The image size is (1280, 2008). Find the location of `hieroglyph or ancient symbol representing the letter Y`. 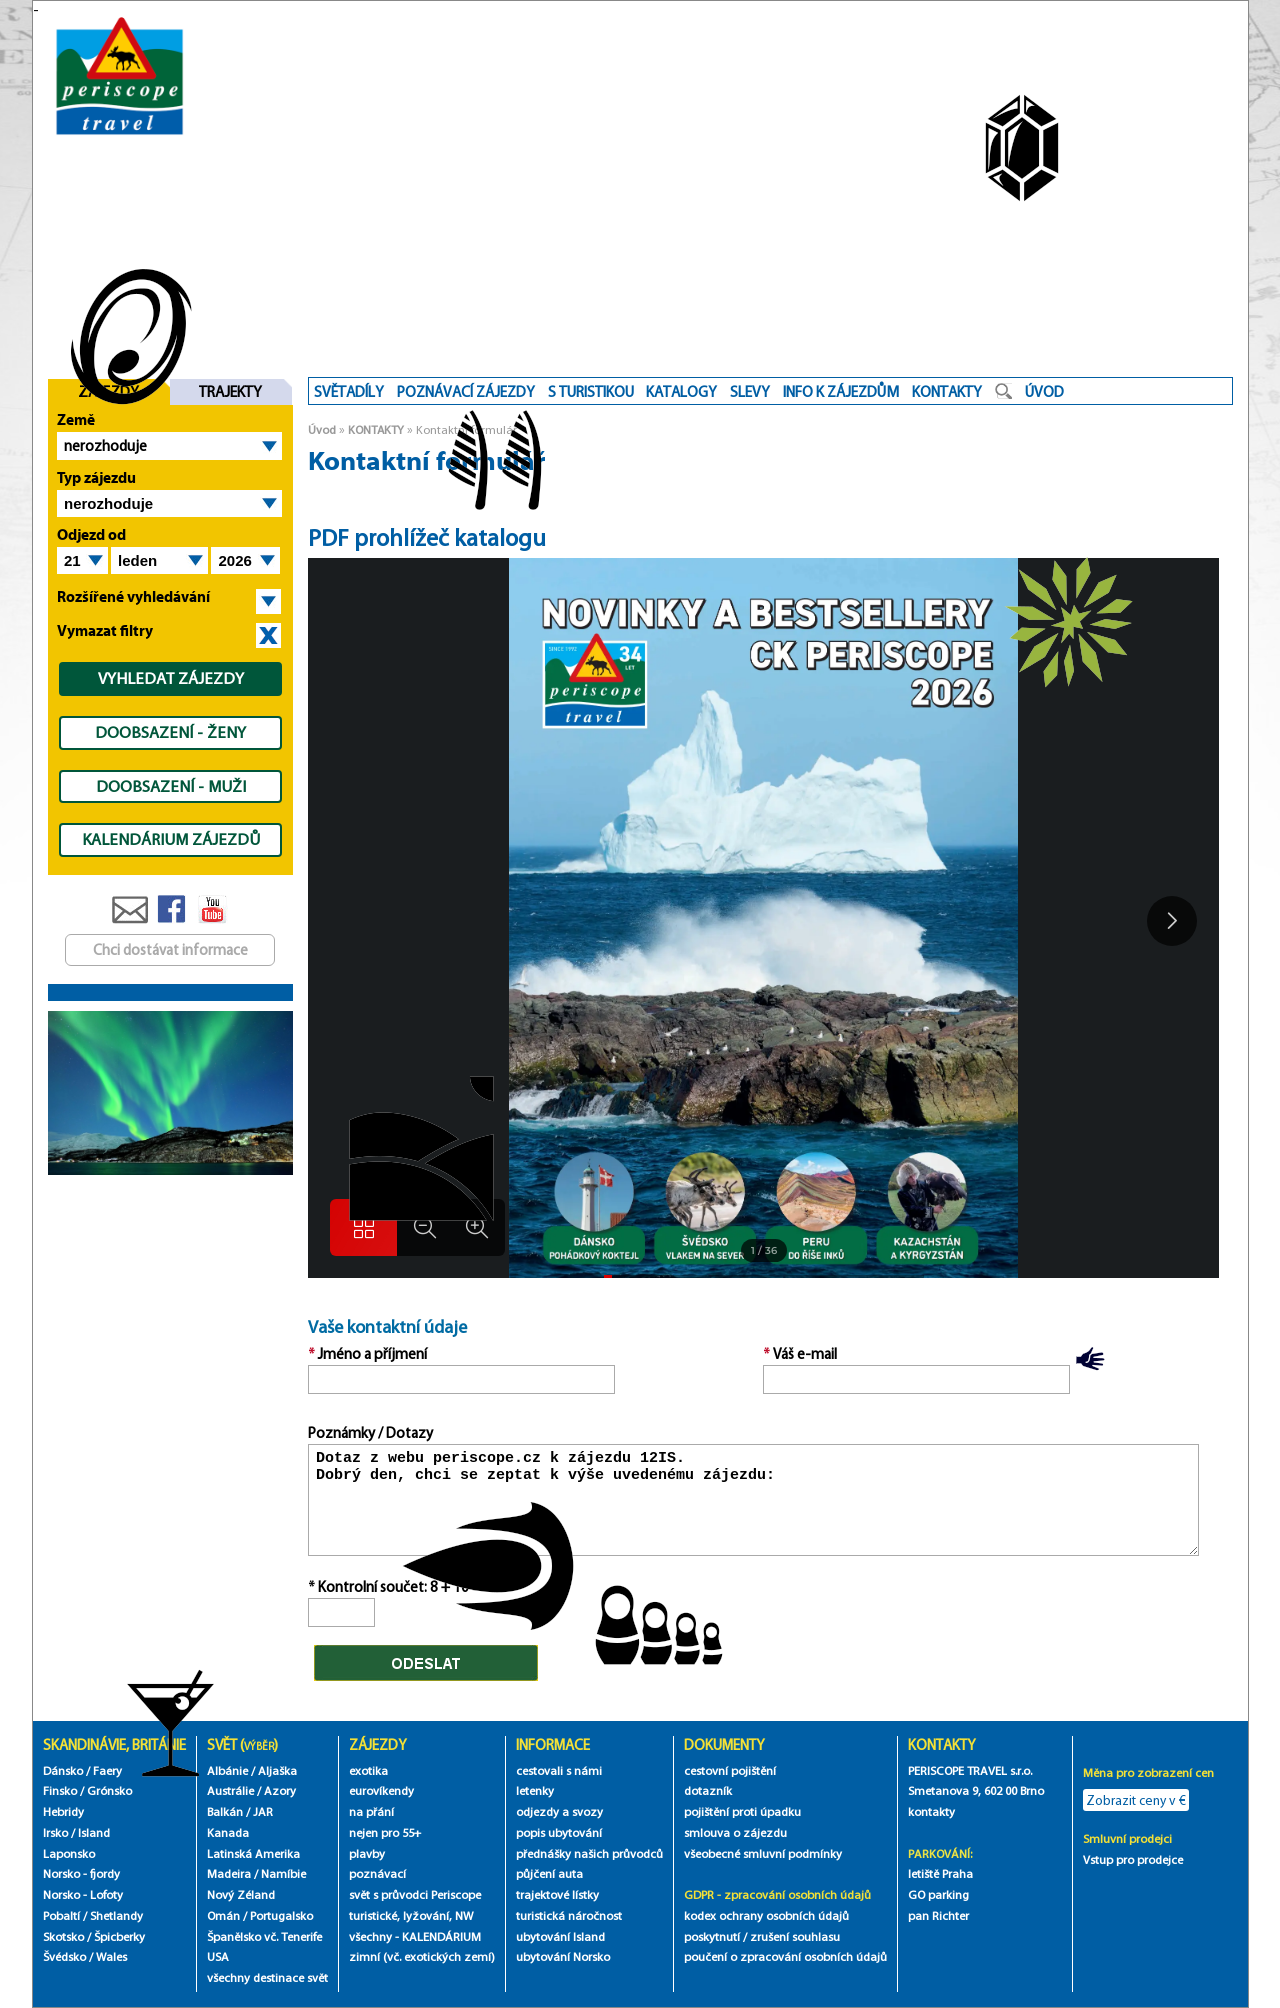

hieroglyph or ancient symbol representing the letter Y is located at coordinates (495, 460).